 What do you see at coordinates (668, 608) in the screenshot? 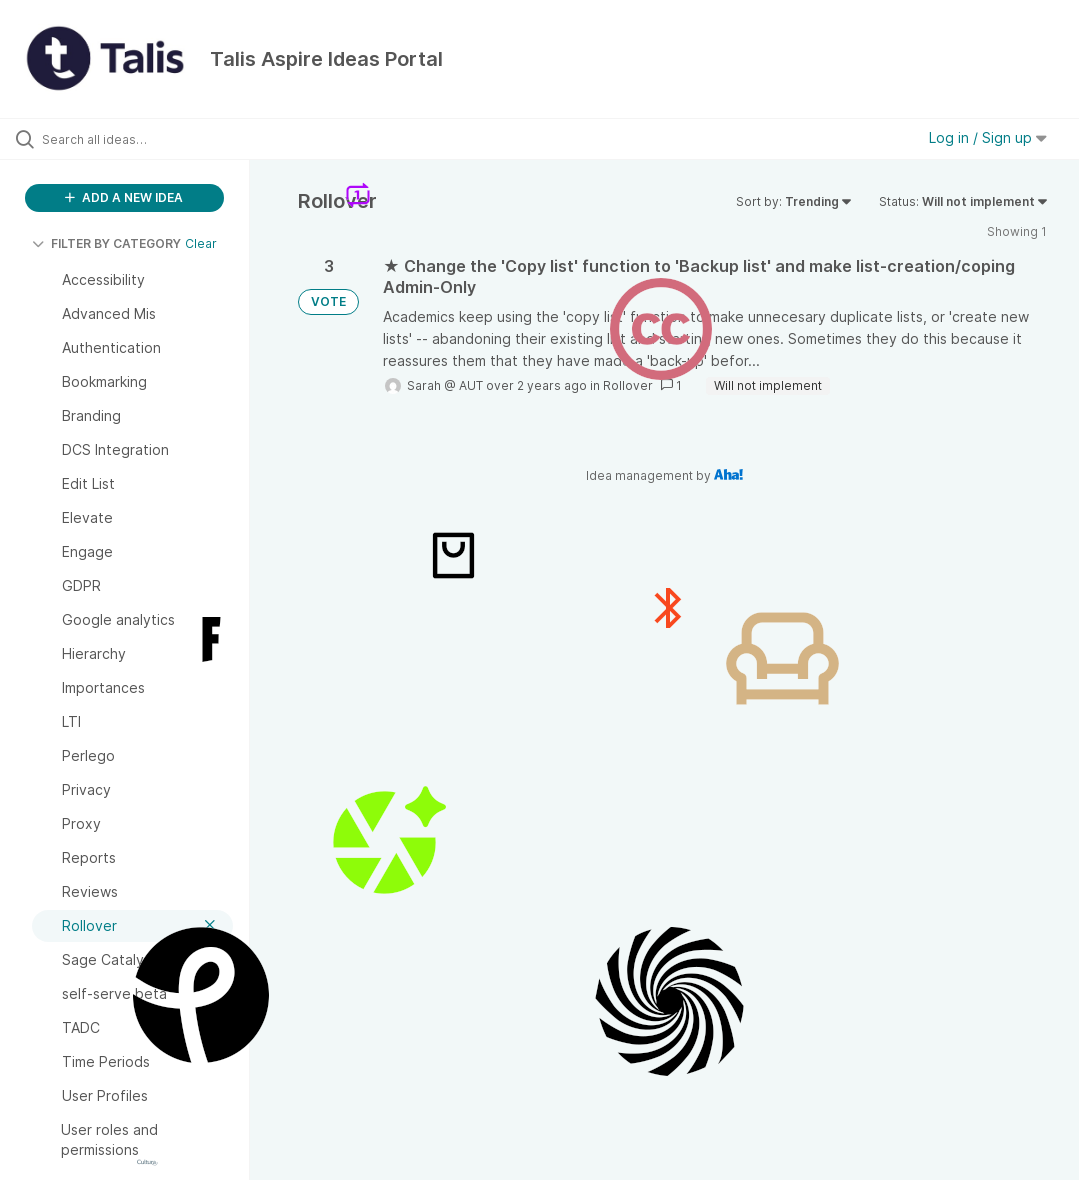
I see `toggle bluetooth connectivity` at bounding box center [668, 608].